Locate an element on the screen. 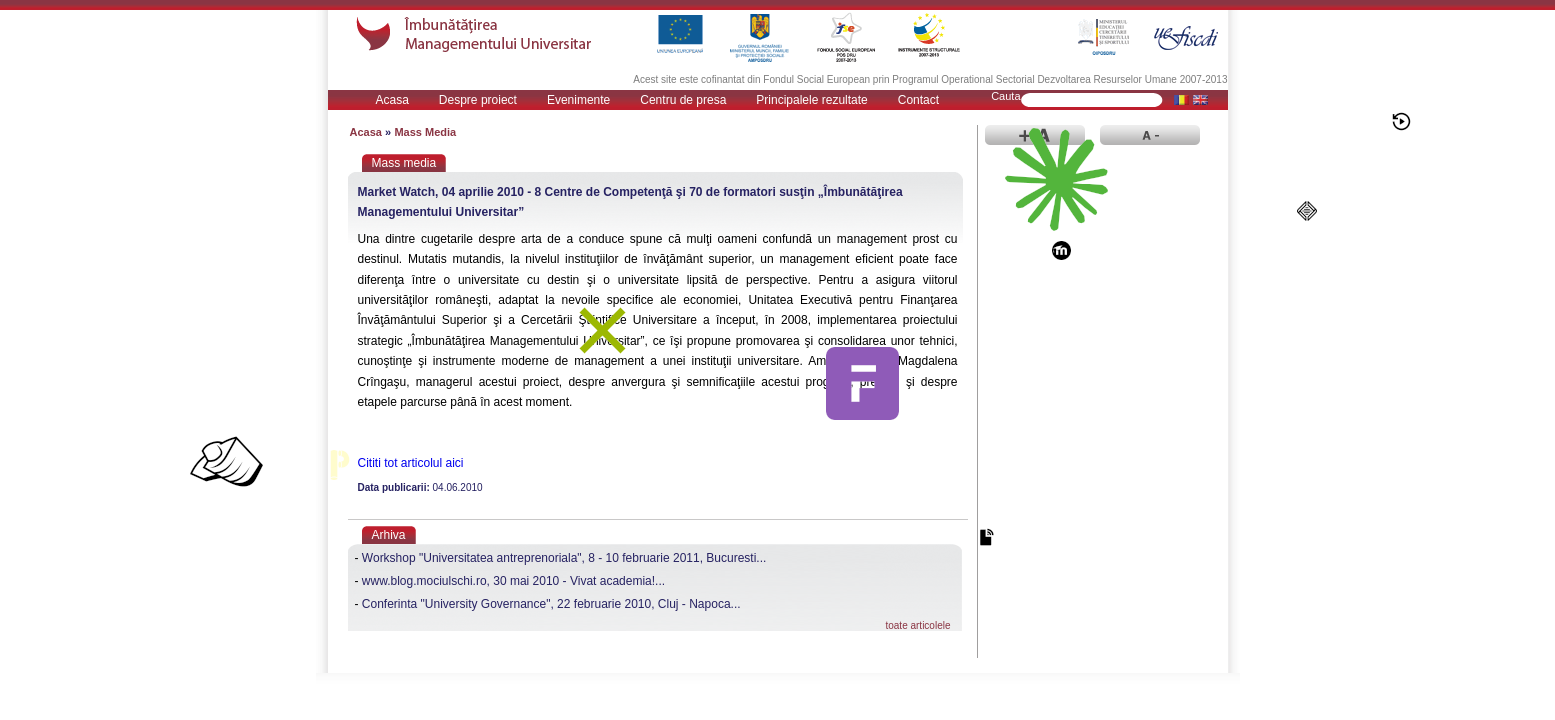  close the current window or dialog is located at coordinates (602, 330).